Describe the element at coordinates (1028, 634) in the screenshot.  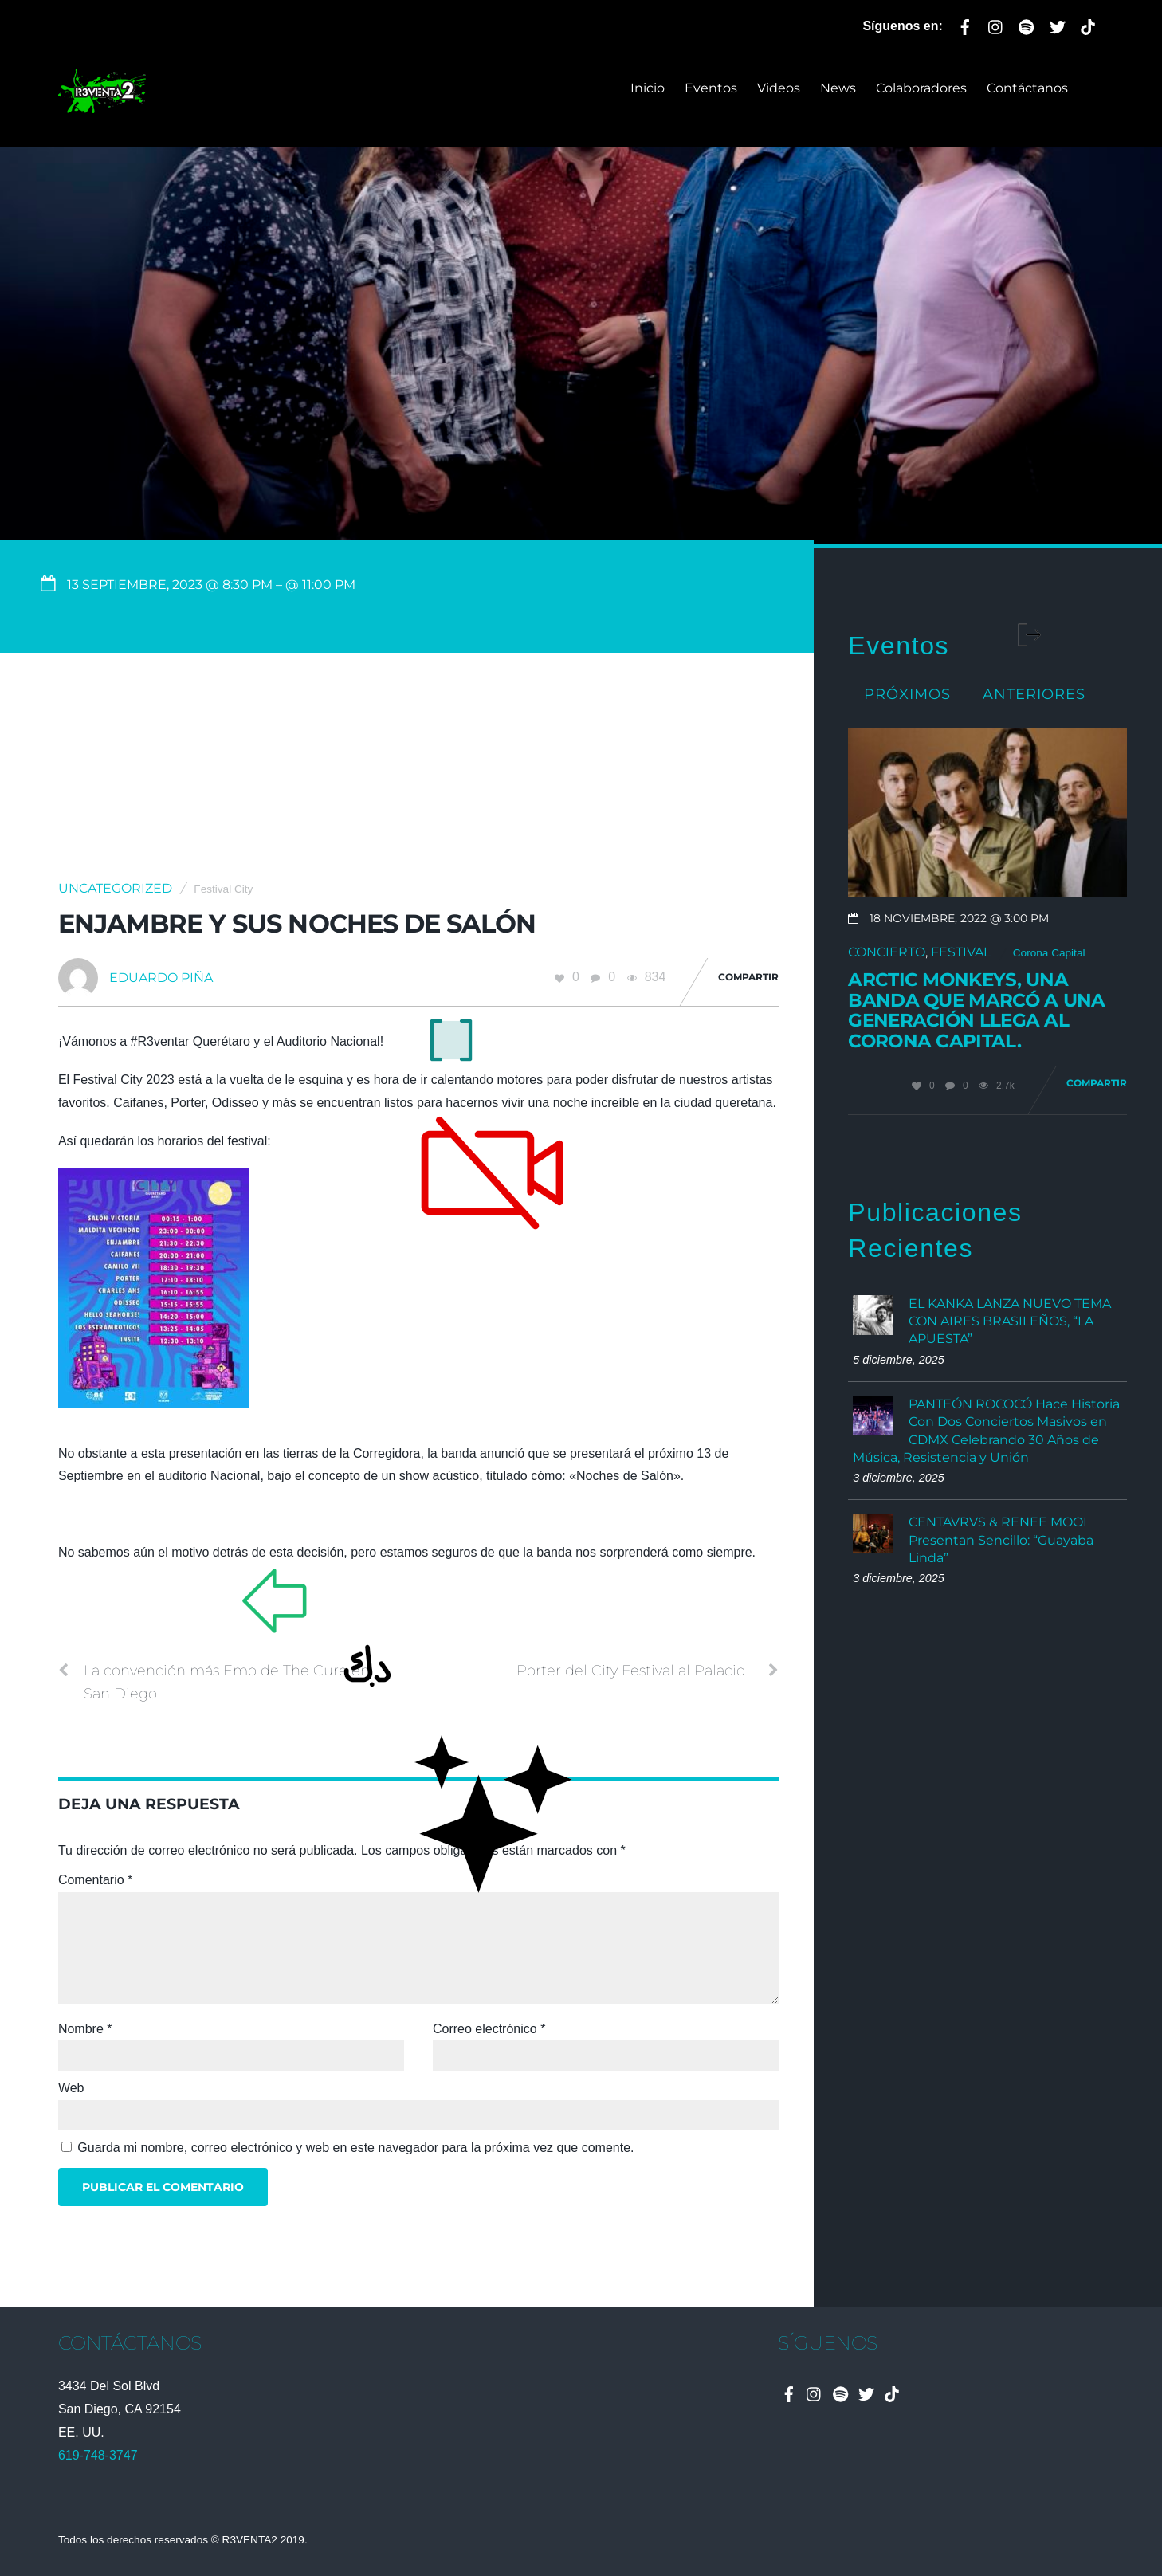
I see `sign out of your account` at that location.